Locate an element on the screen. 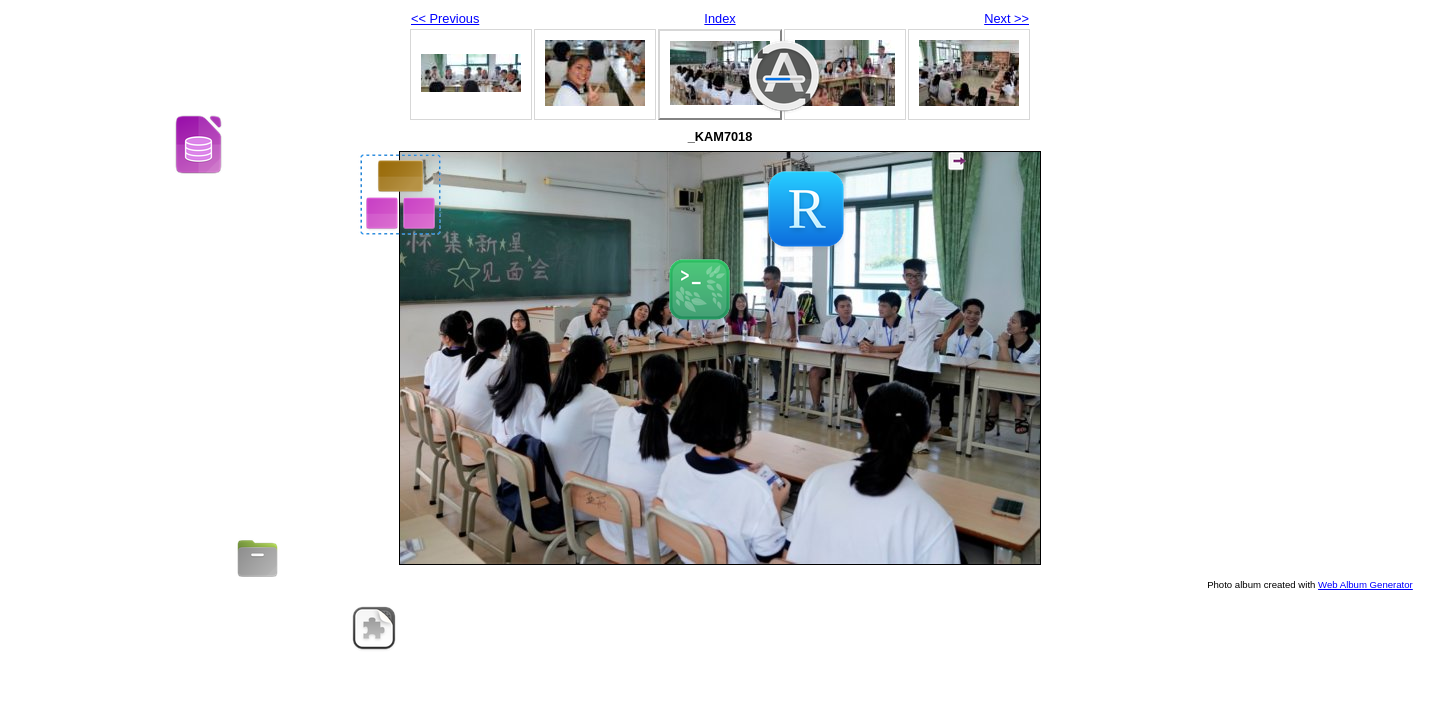 This screenshot has height=720, width=1440. export document to another location is located at coordinates (956, 161).